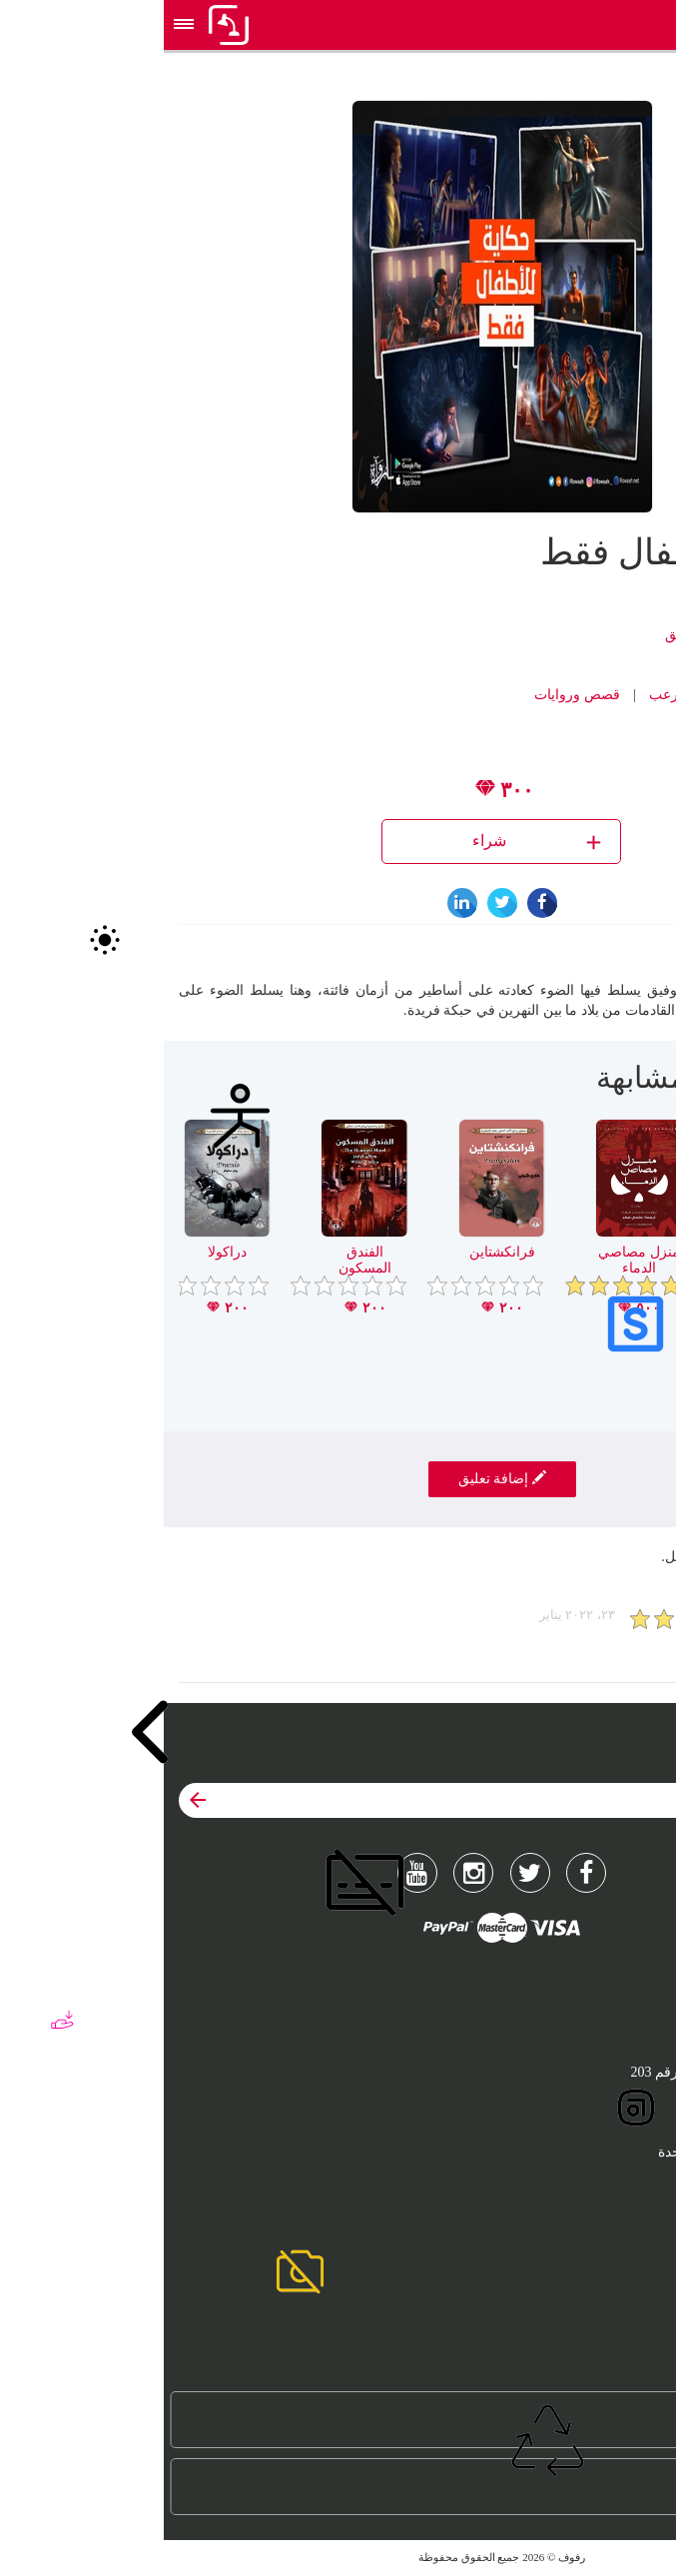 The image size is (676, 2576). What do you see at coordinates (364, 1882) in the screenshot?
I see `disable subtitles or closed captions` at bounding box center [364, 1882].